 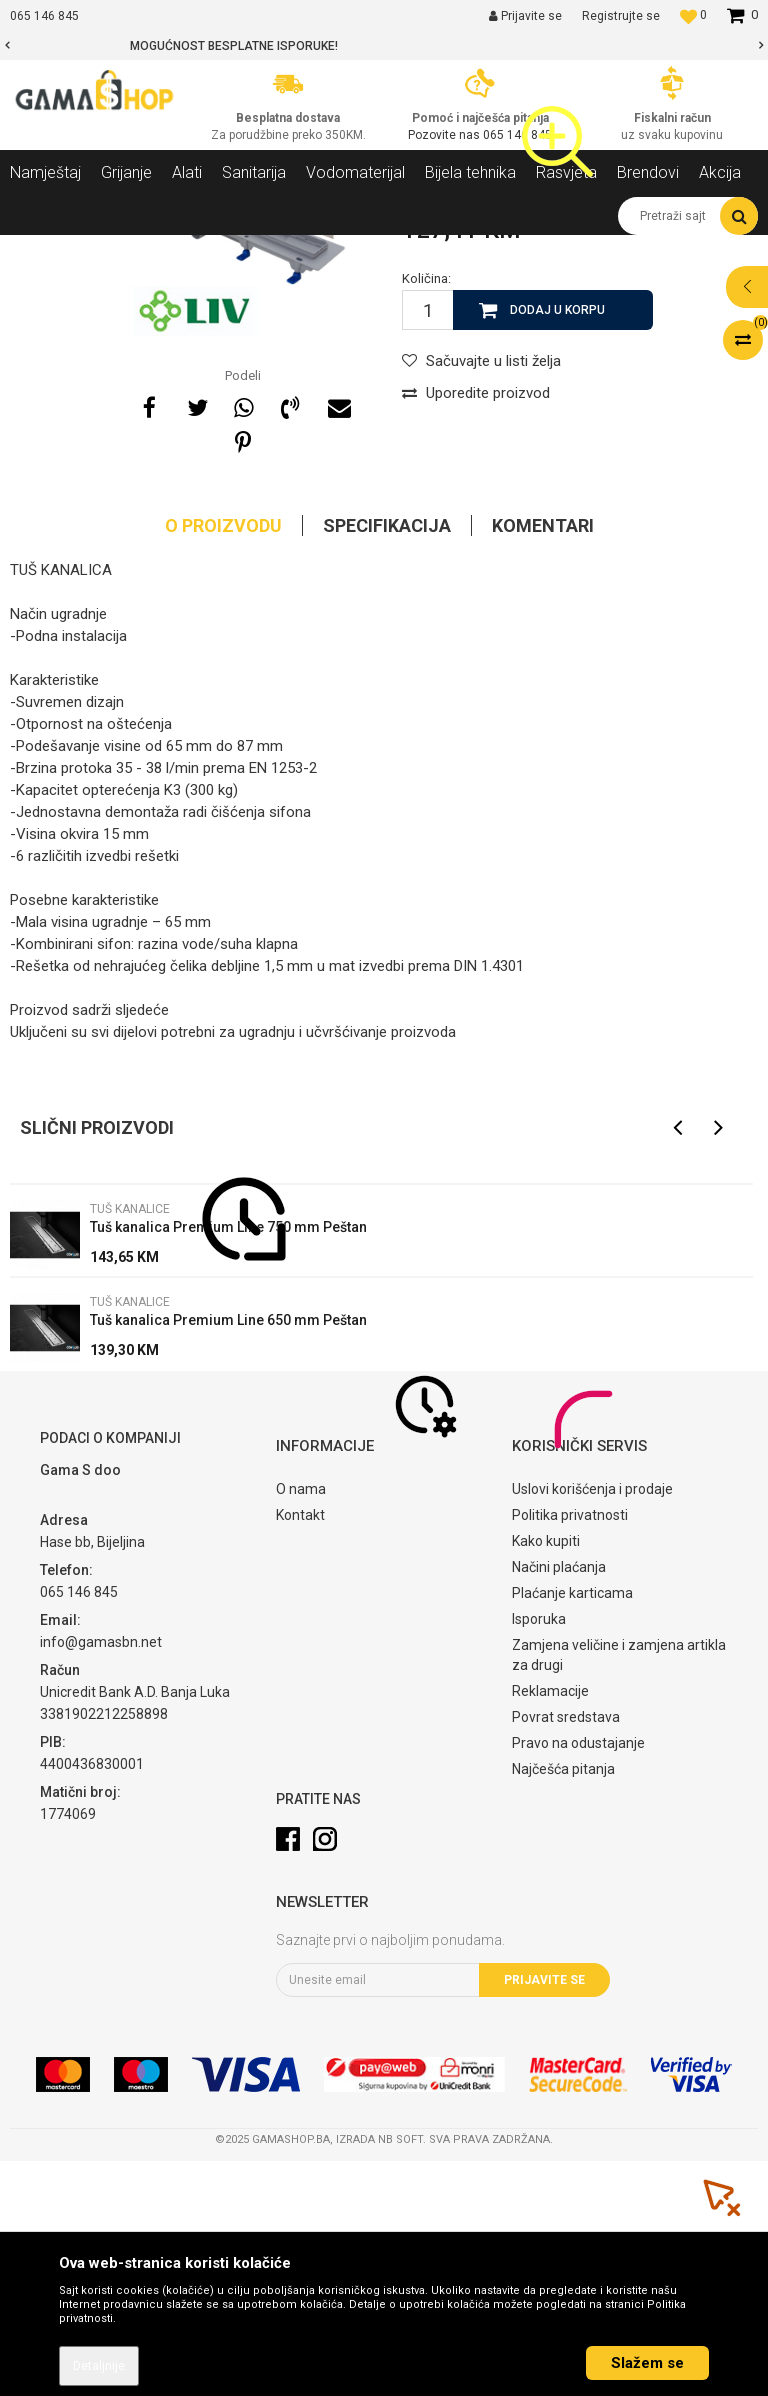 What do you see at coordinates (583, 1419) in the screenshot?
I see `apply rounded corner radius to element` at bounding box center [583, 1419].